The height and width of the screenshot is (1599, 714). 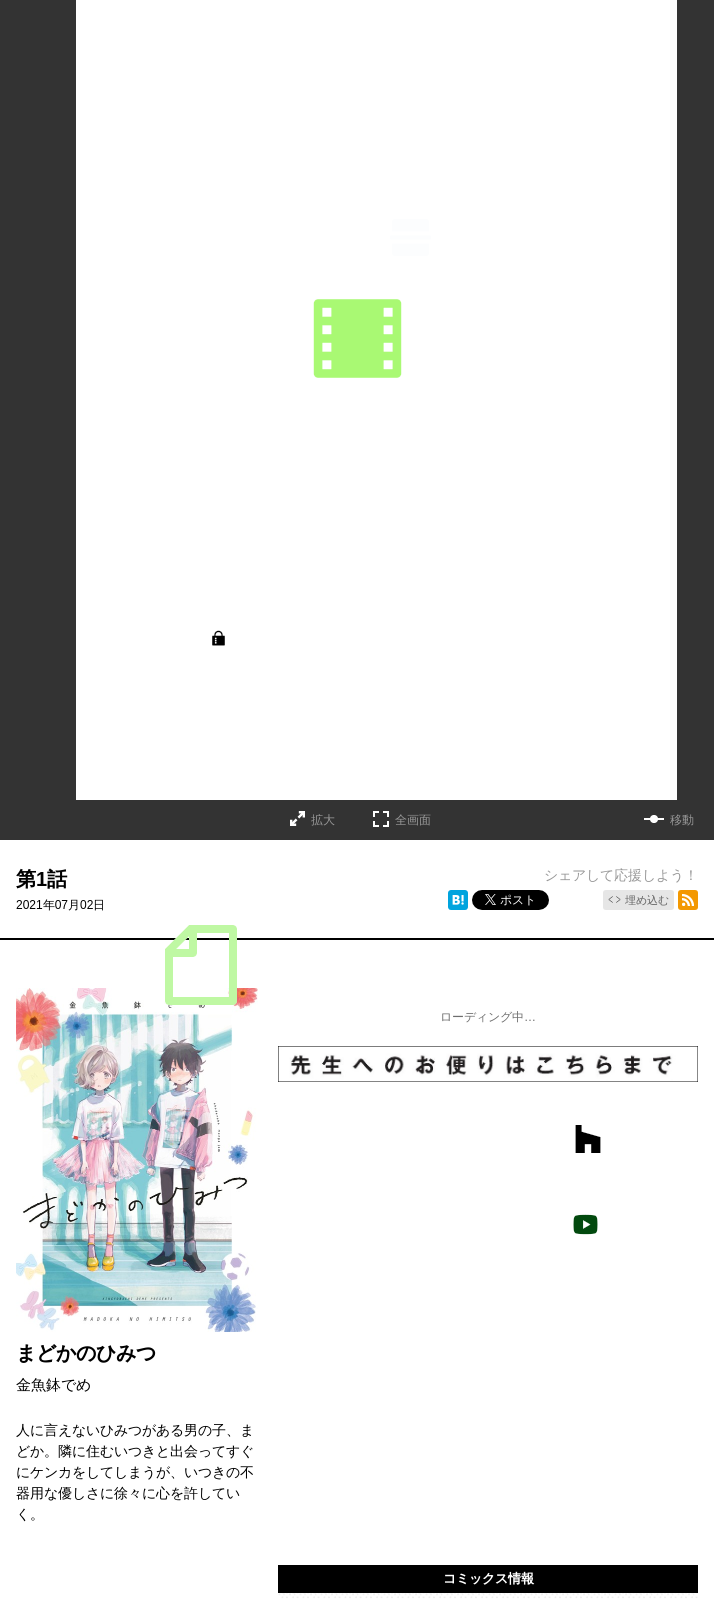 What do you see at coordinates (357, 338) in the screenshot?
I see `access video or film content` at bounding box center [357, 338].